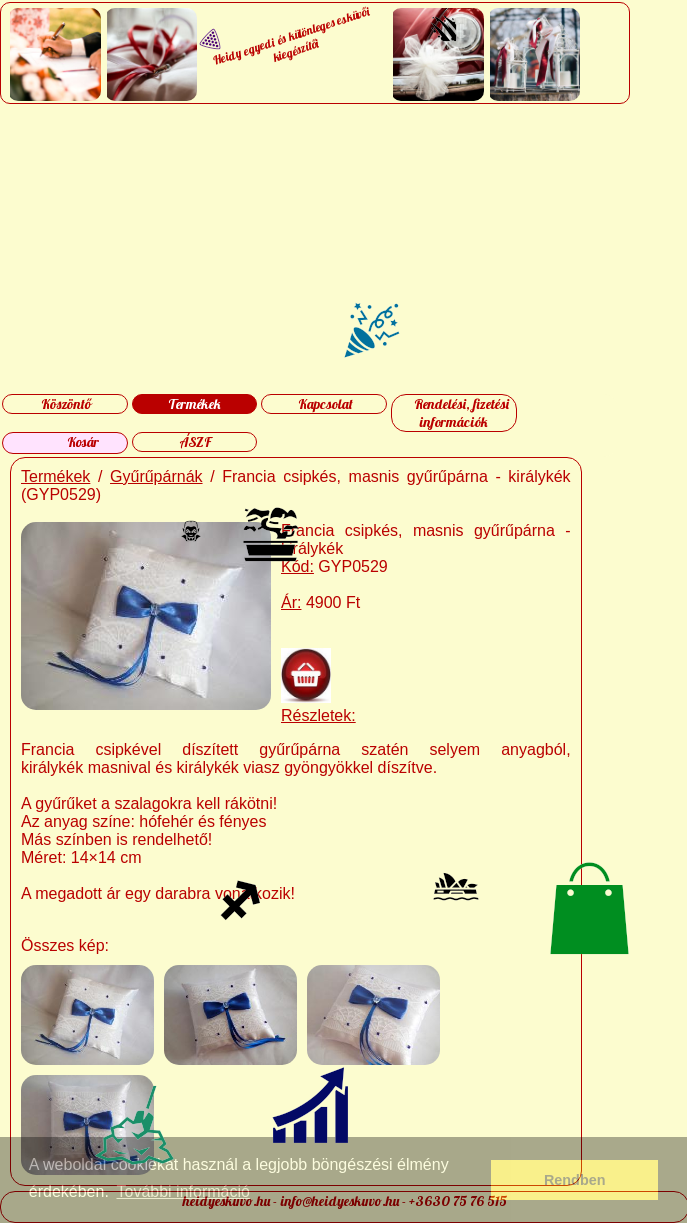  What do you see at coordinates (270, 534) in the screenshot?
I see `access zen garden or meditation features` at bounding box center [270, 534].